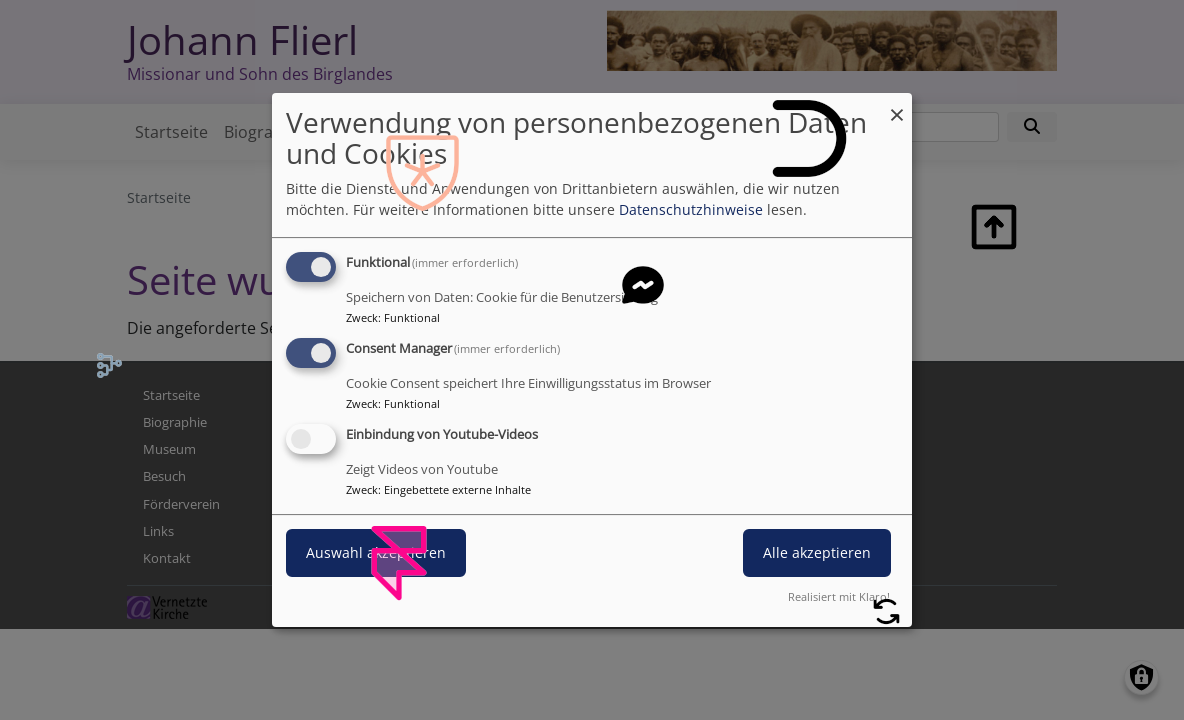  I want to click on refresh or reload content, so click(886, 611).